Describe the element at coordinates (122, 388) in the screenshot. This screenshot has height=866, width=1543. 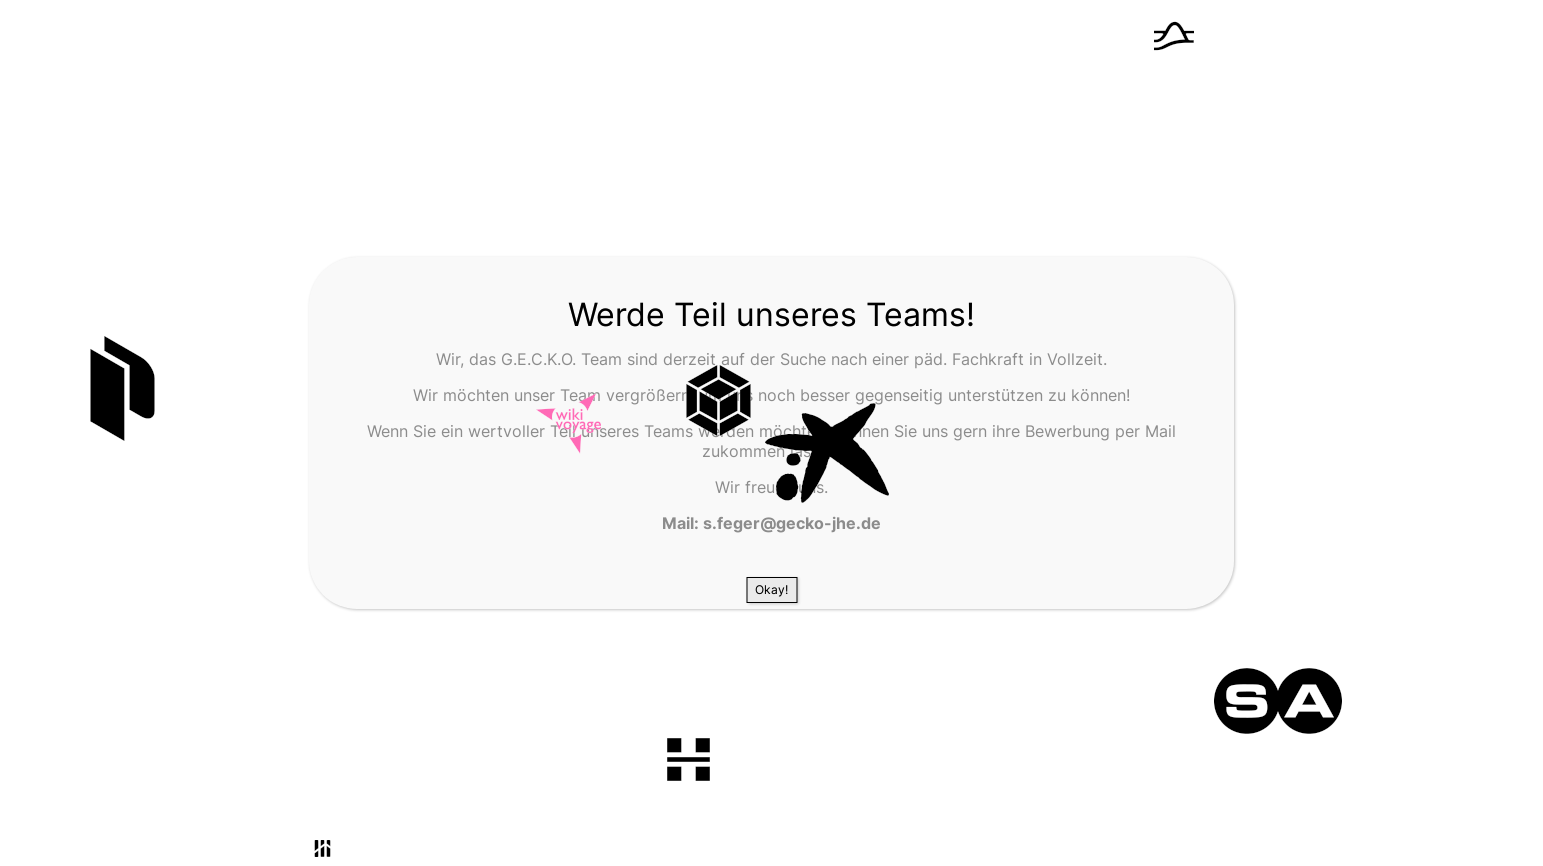
I see `HashiCorp Packer application` at that location.